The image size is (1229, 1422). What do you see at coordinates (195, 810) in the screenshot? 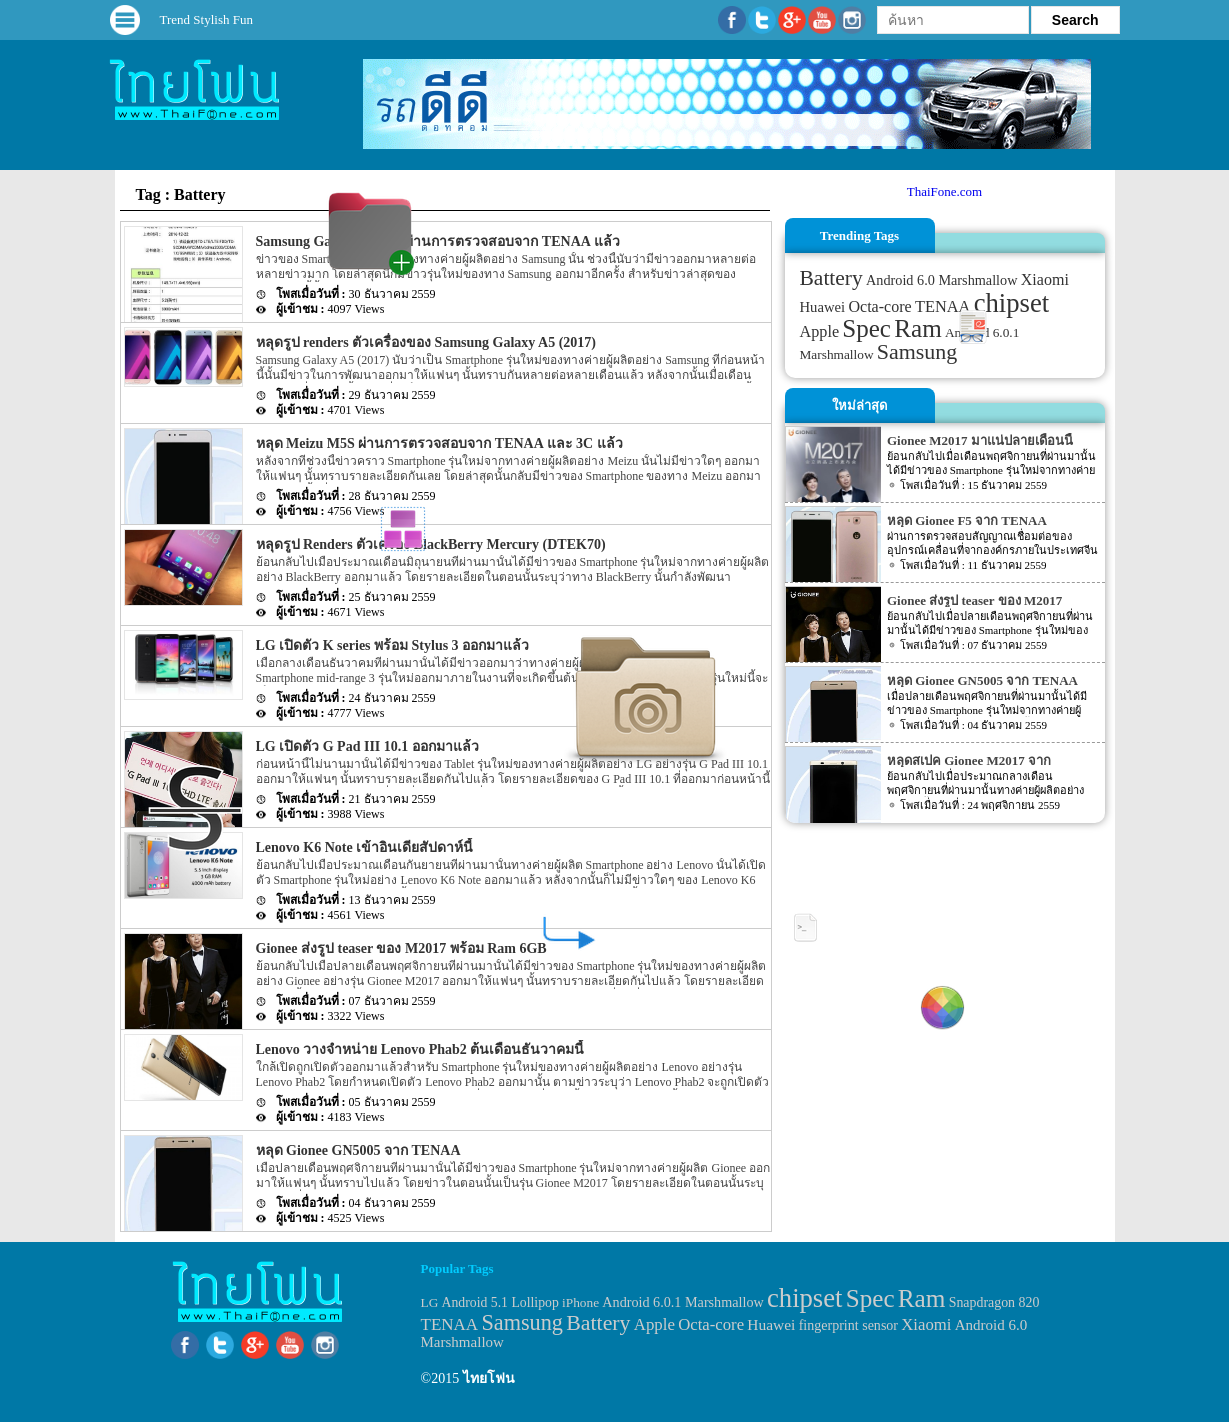
I see `apply strikethrough formatting to selected text` at bounding box center [195, 810].